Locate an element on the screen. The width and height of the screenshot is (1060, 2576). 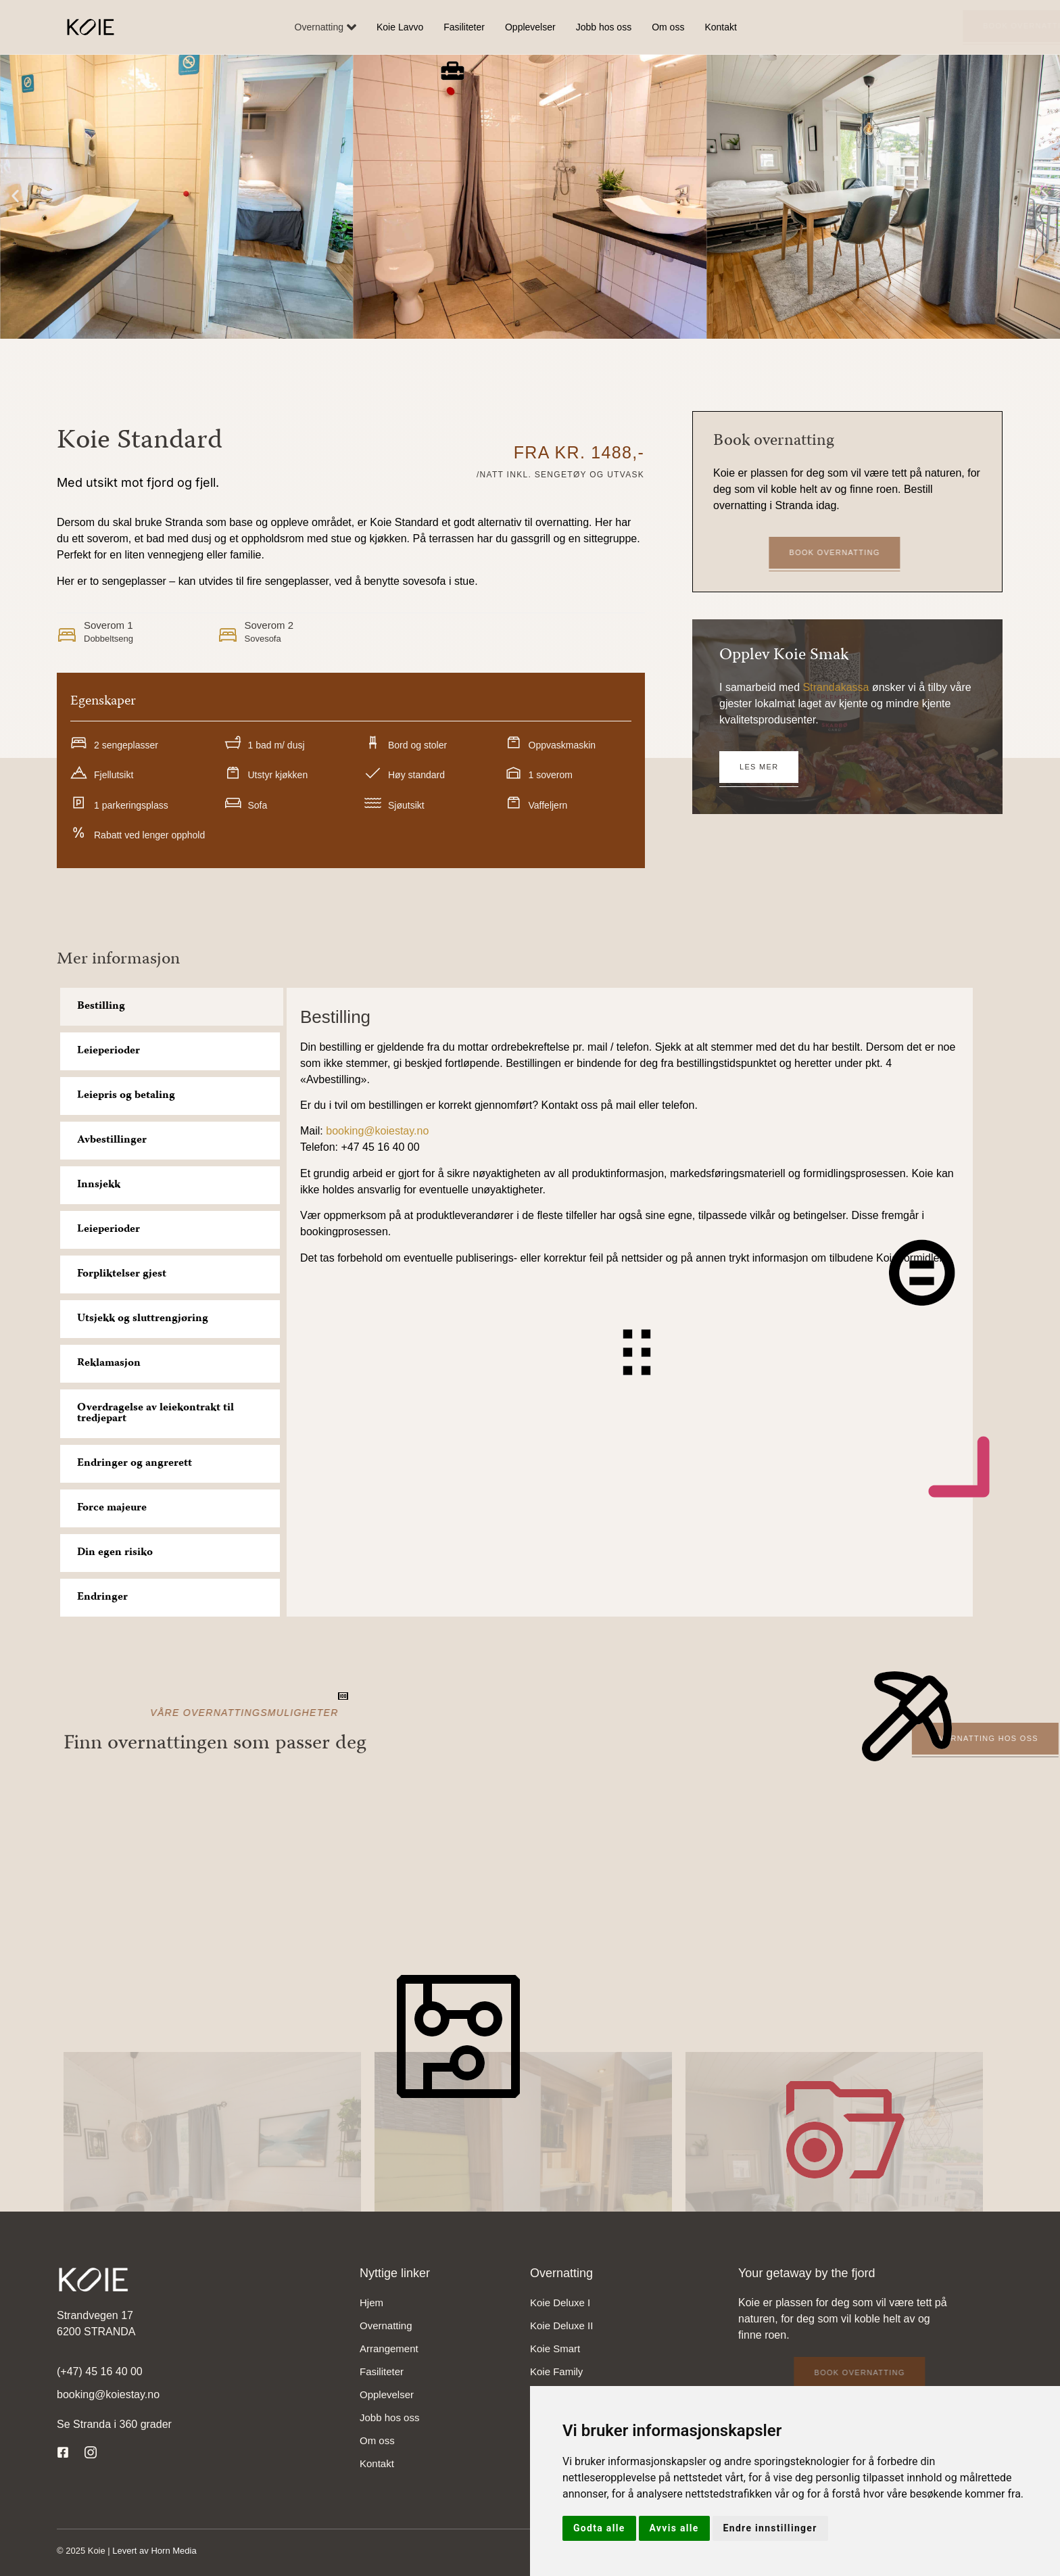
access home repair services is located at coordinates (452, 70).